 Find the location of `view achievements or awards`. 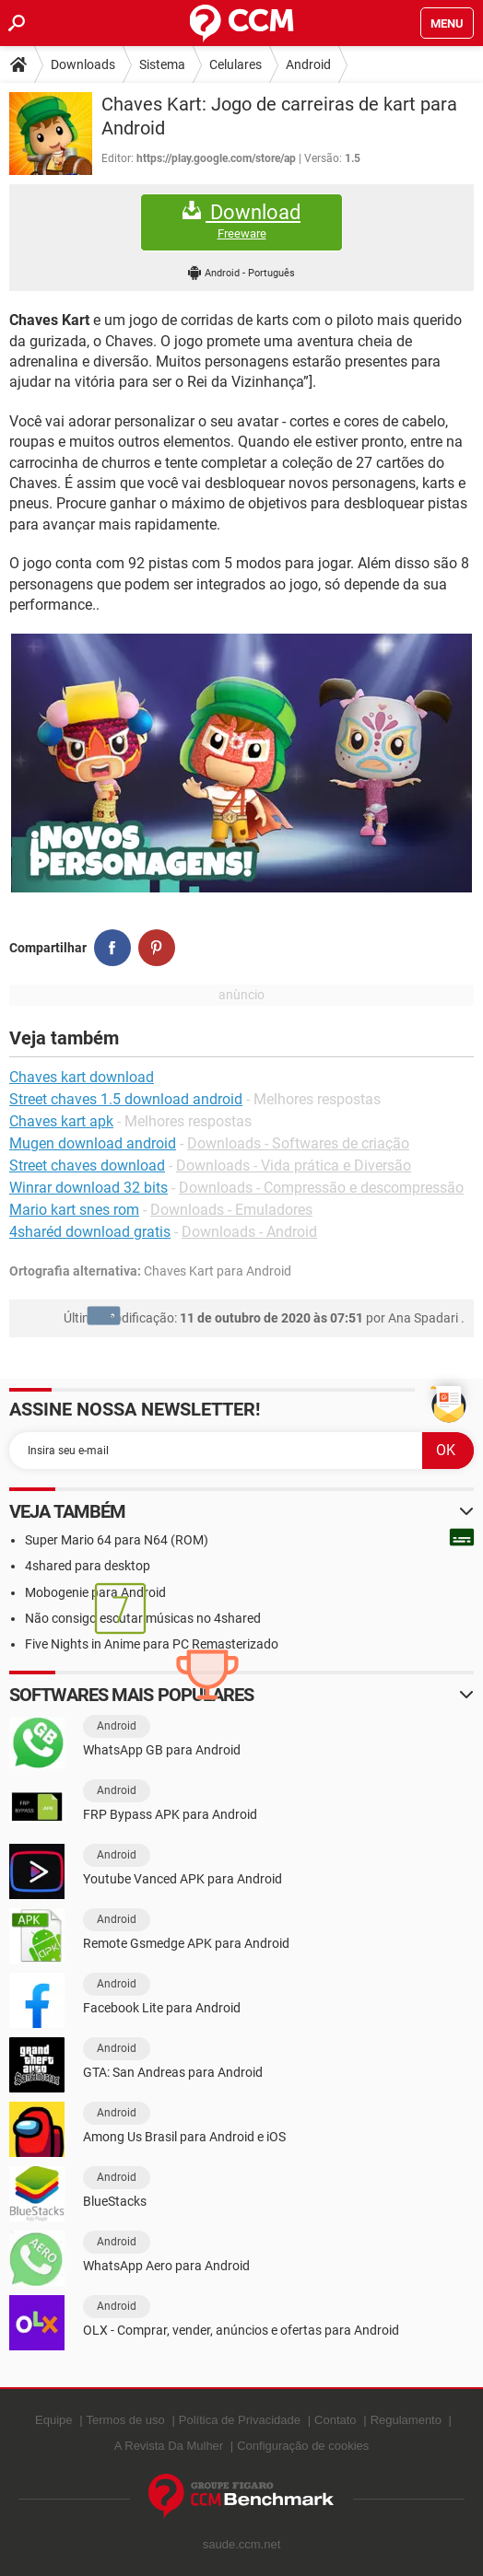

view achievements or awards is located at coordinates (207, 1673).